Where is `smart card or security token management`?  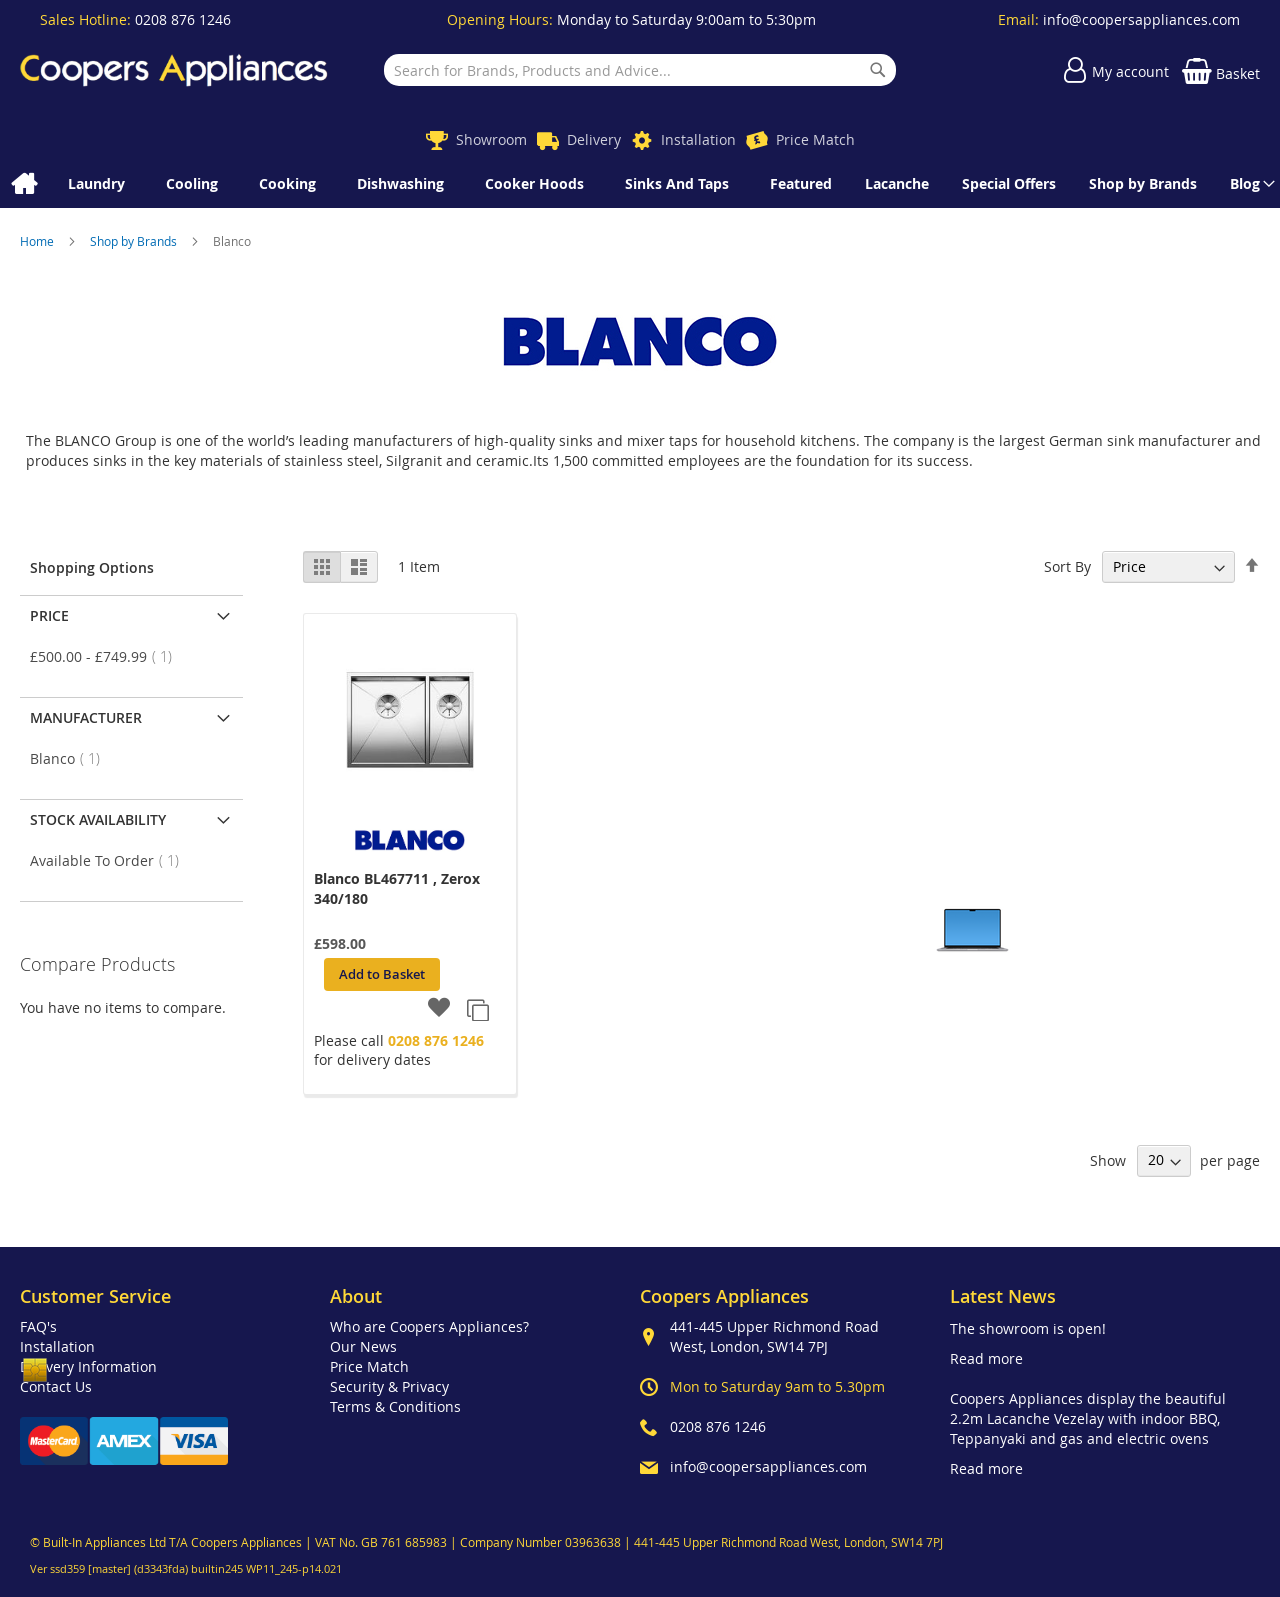
smart card or security token management is located at coordinates (35, 1370).